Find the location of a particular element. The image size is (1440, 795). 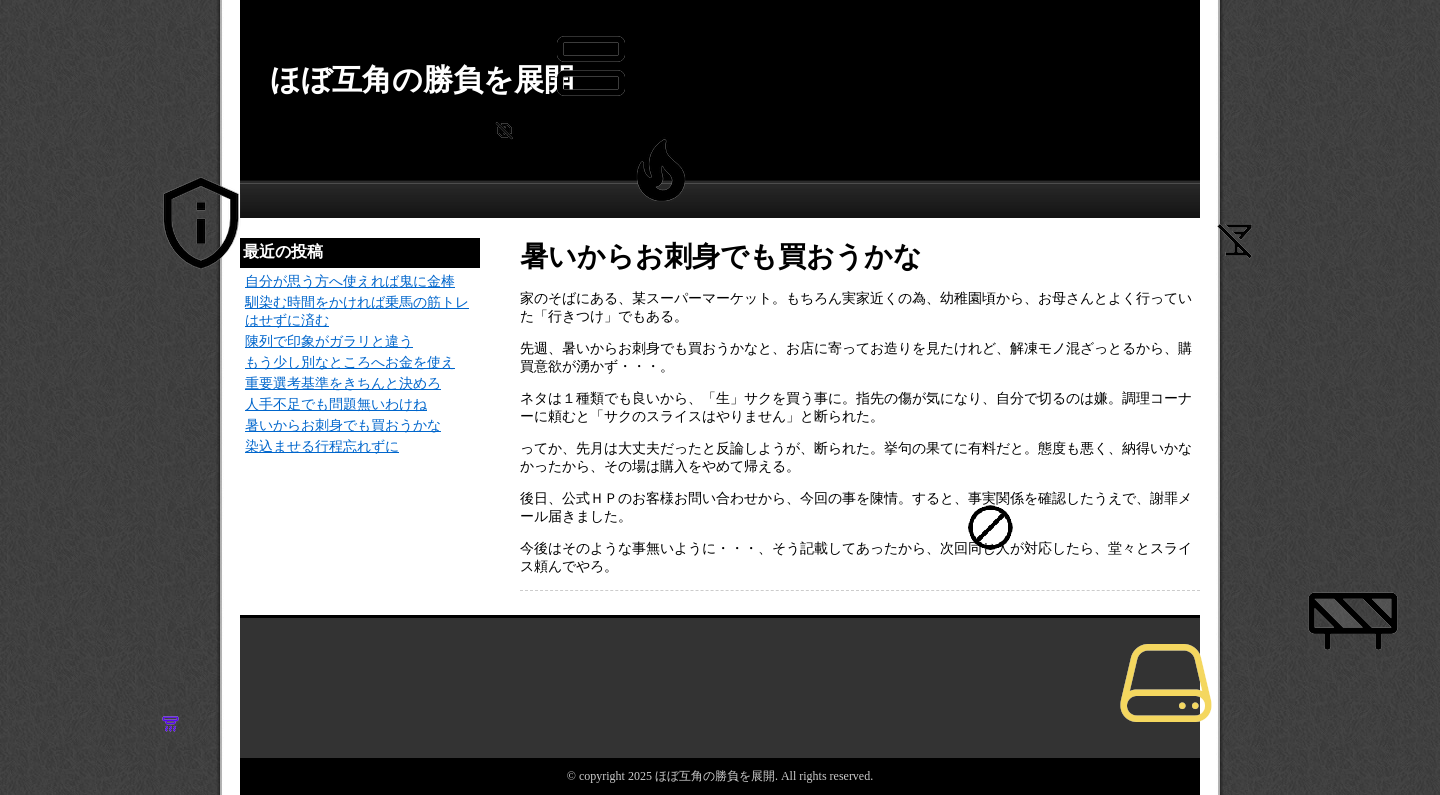

view privacy policy or security information is located at coordinates (201, 223).